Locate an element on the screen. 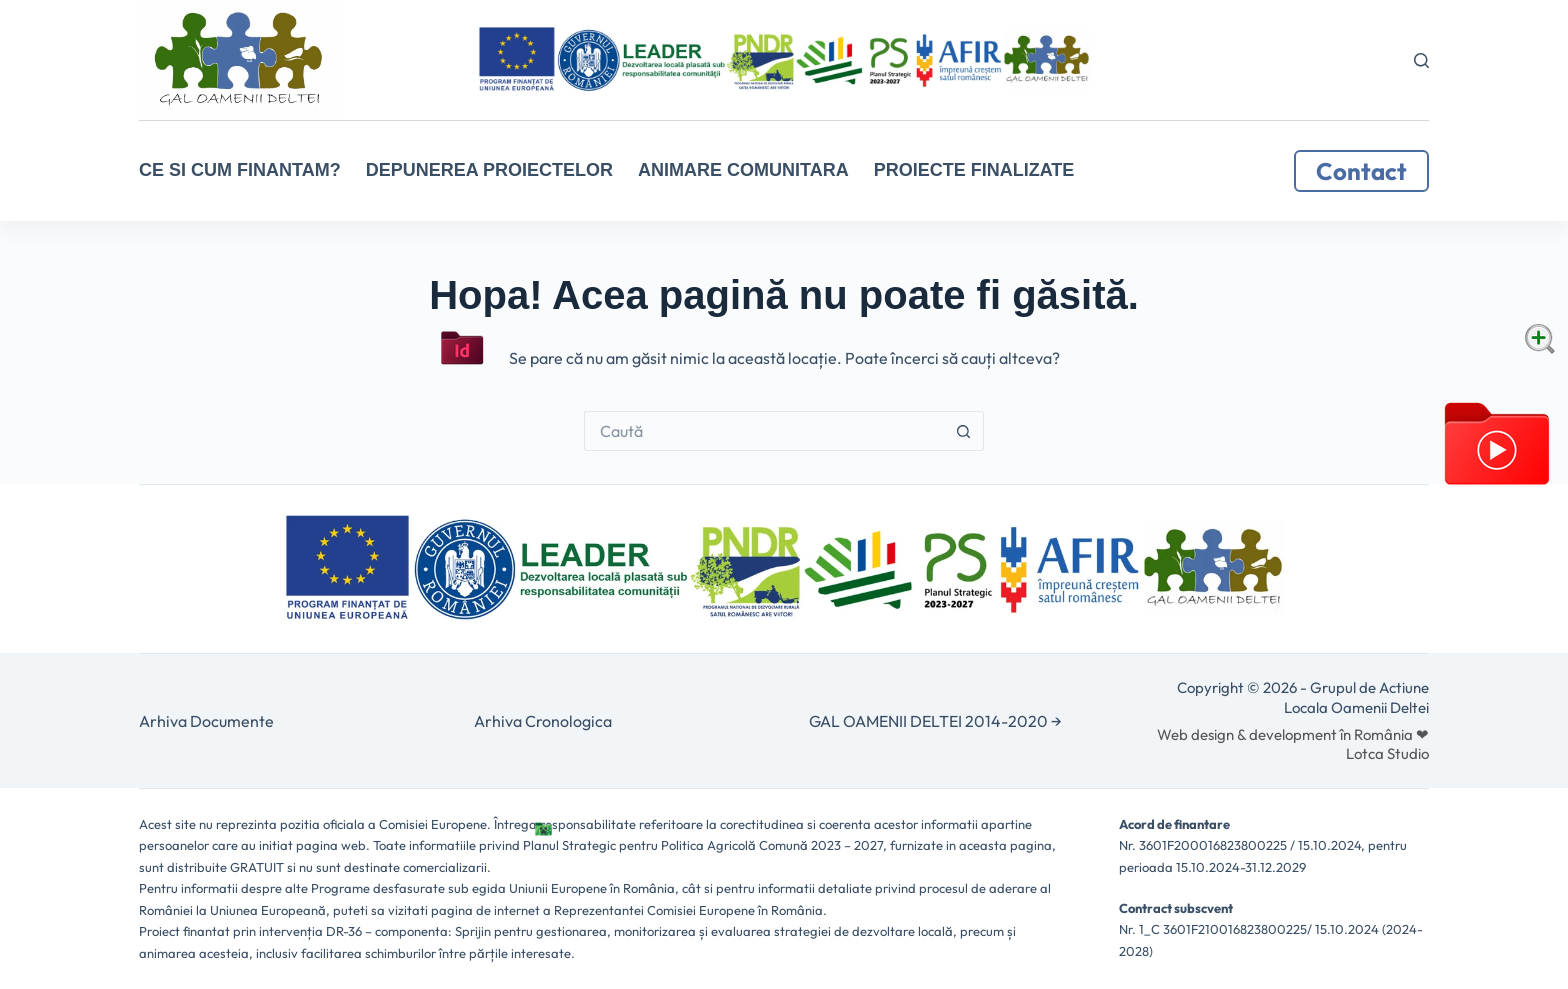 Image resolution: width=1568 pixels, height=989 pixels. folder containing Adobe InDesign project files is located at coordinates (462, 349).